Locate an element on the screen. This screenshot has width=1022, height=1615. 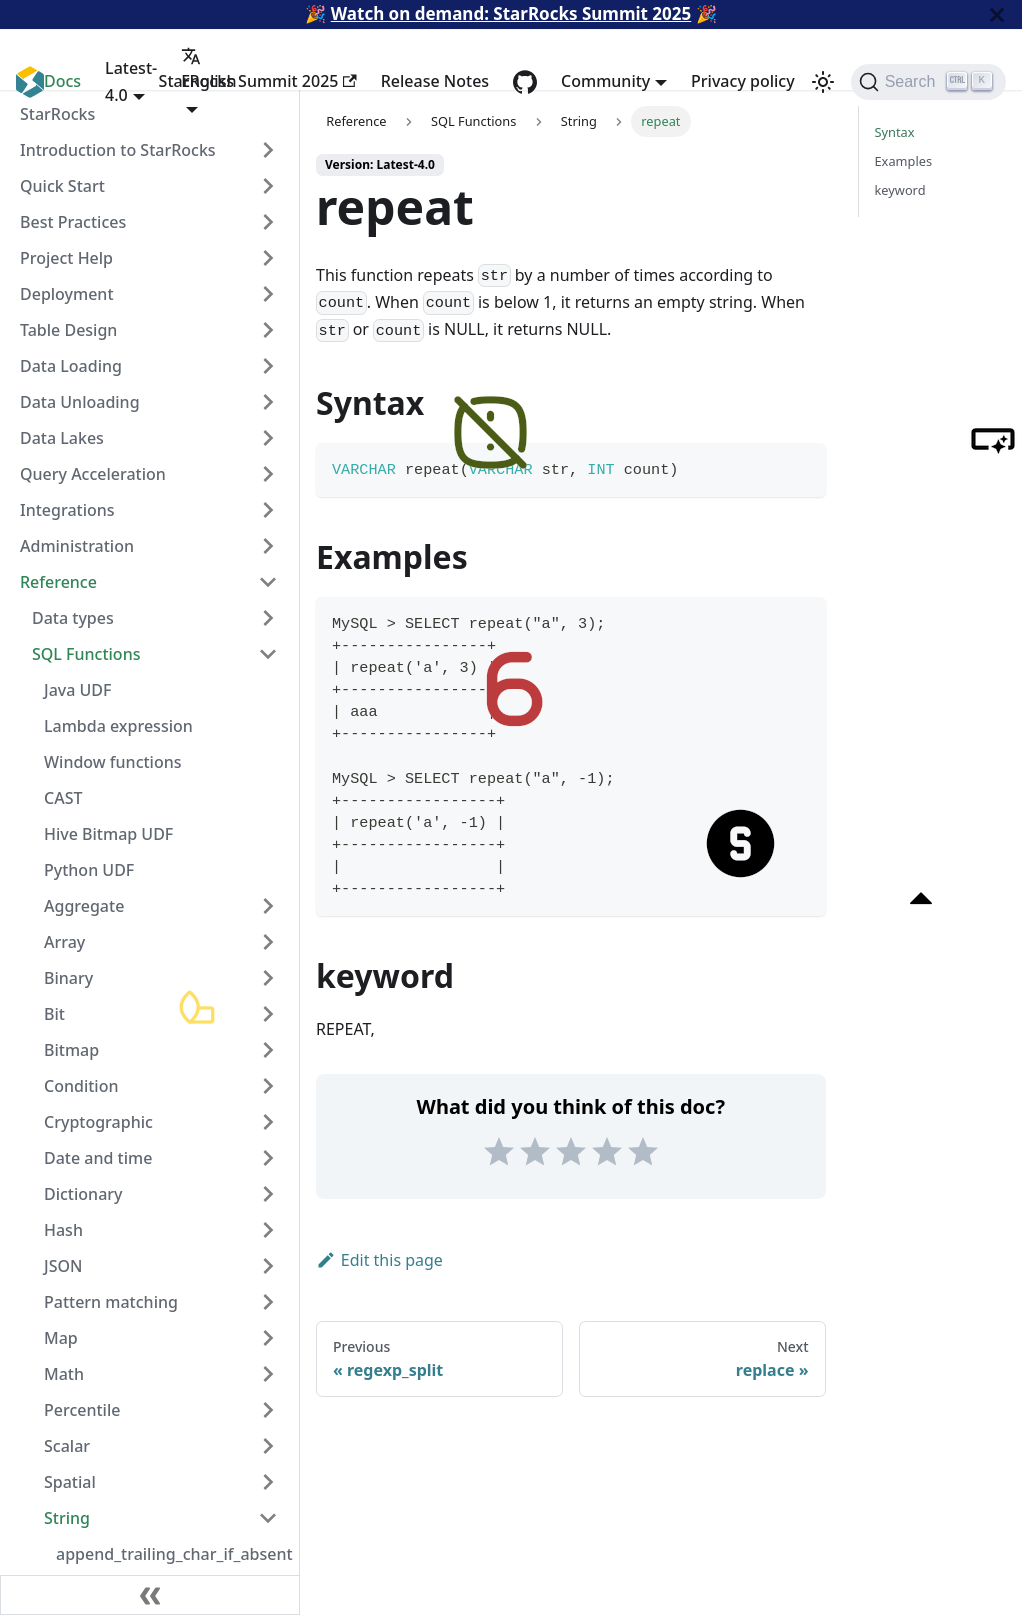
indicates a "small" size option is located at coordinates (740, 843).